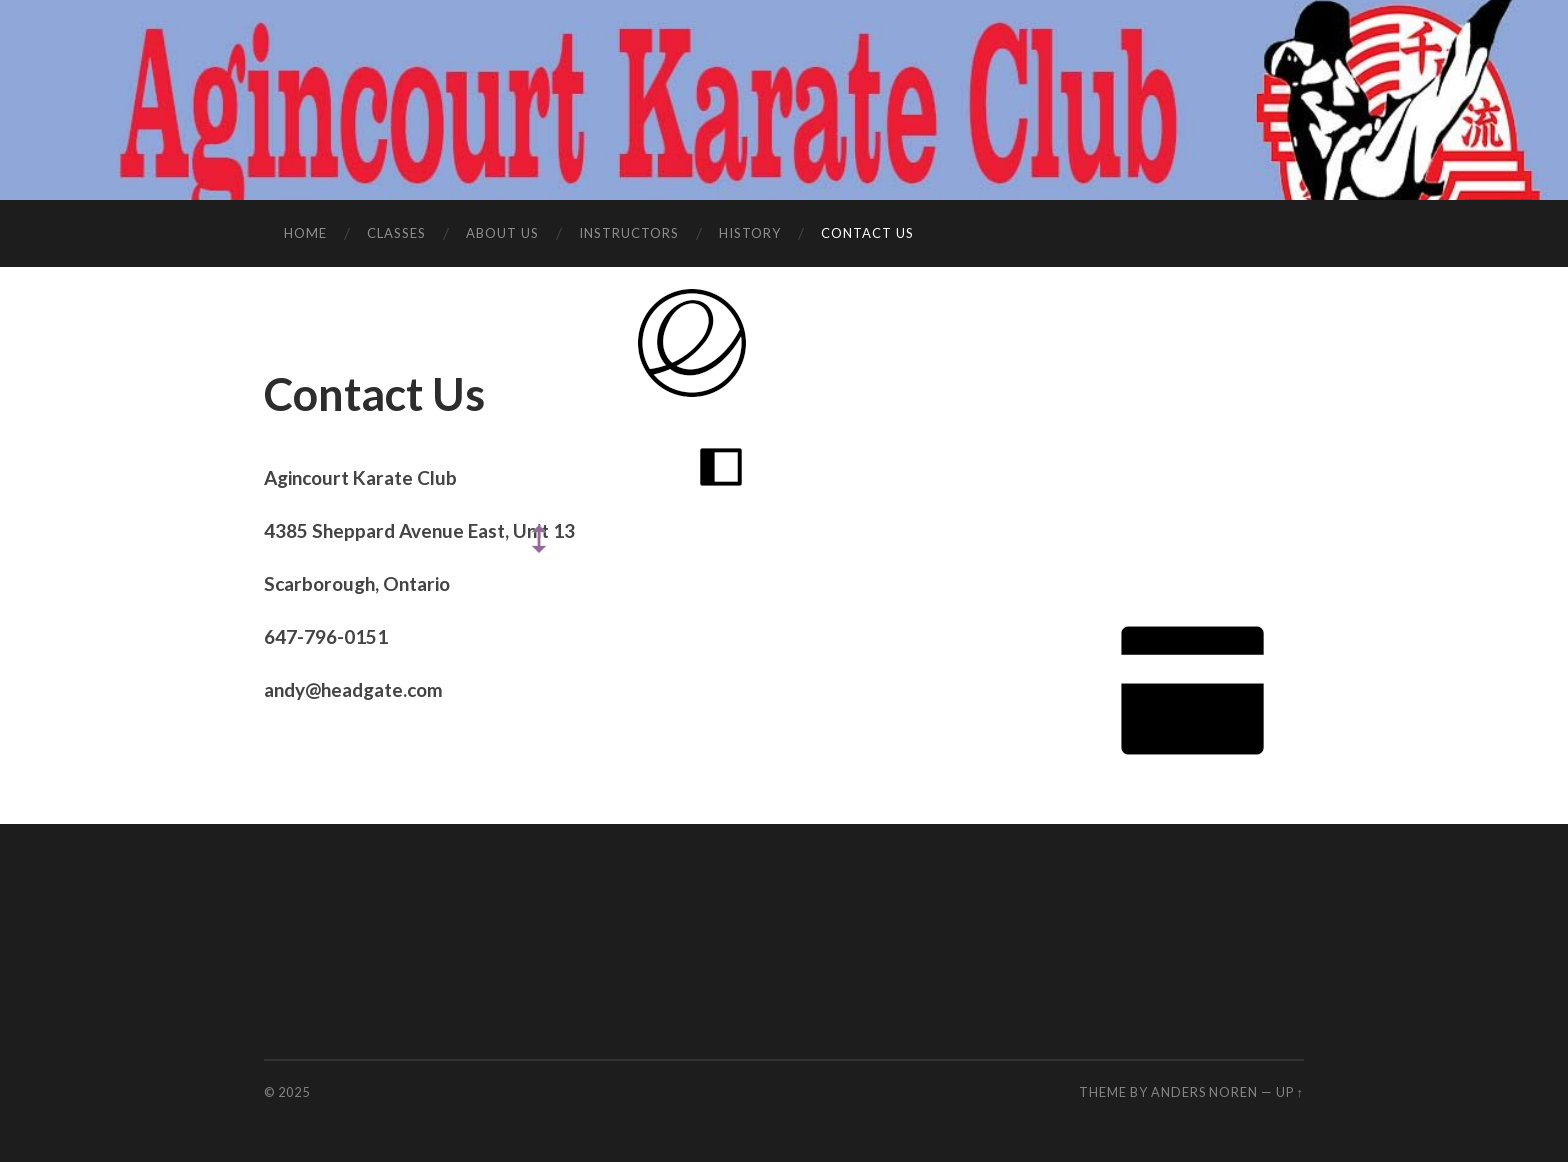  I want to click on access payment methods, so click(1192, 690).